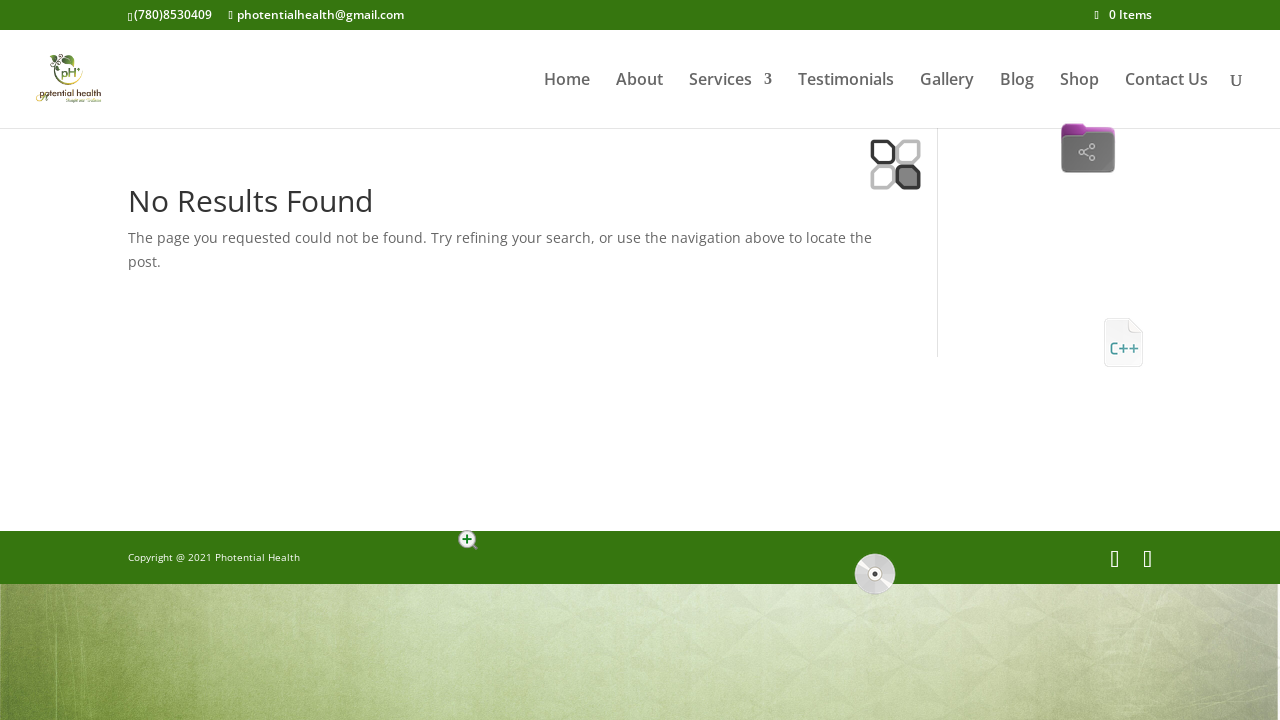  Describe the element at coordinates (1123, 342) in the screenshot. I see `a C++ source code file` at that location.